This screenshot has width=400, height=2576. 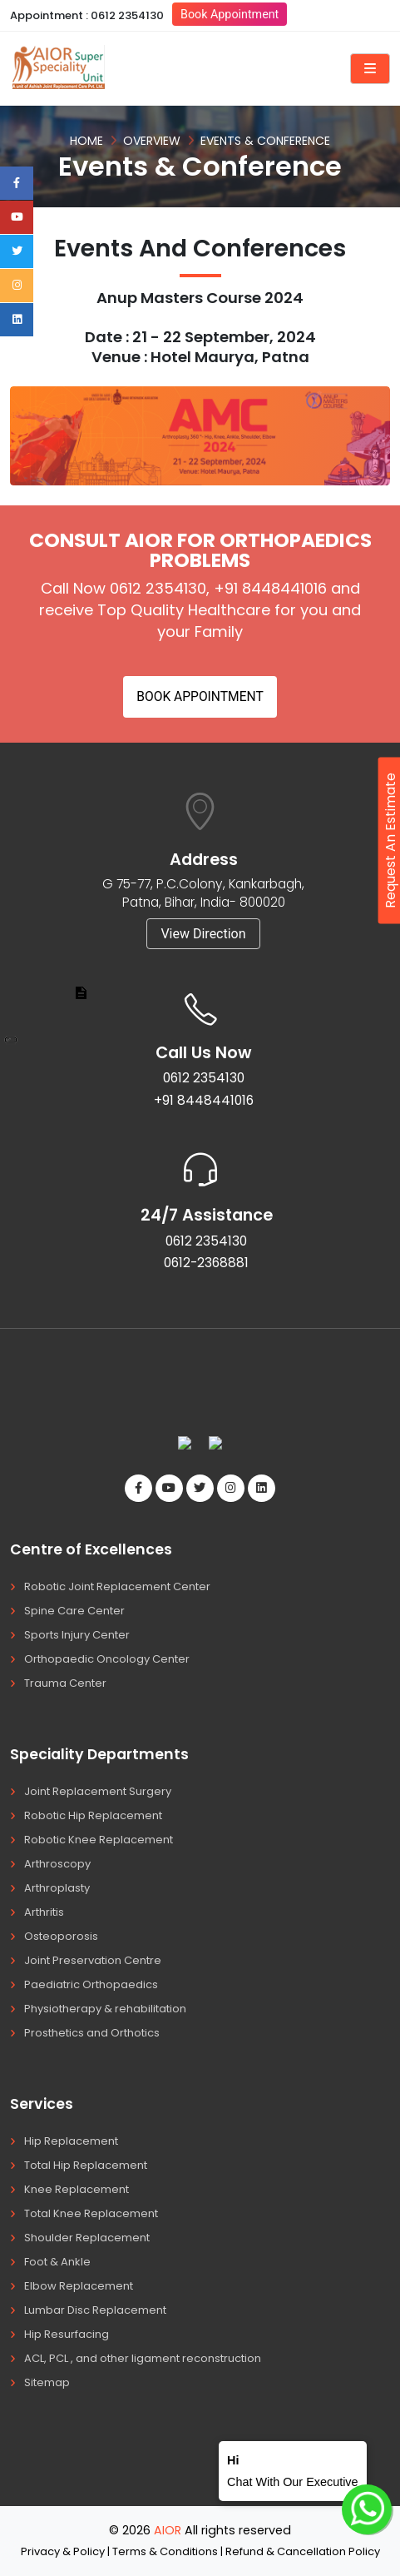 What do you see at coordinates (81, 992) in the screenshot?
I see `view document details` at bounding box center [81, 992].